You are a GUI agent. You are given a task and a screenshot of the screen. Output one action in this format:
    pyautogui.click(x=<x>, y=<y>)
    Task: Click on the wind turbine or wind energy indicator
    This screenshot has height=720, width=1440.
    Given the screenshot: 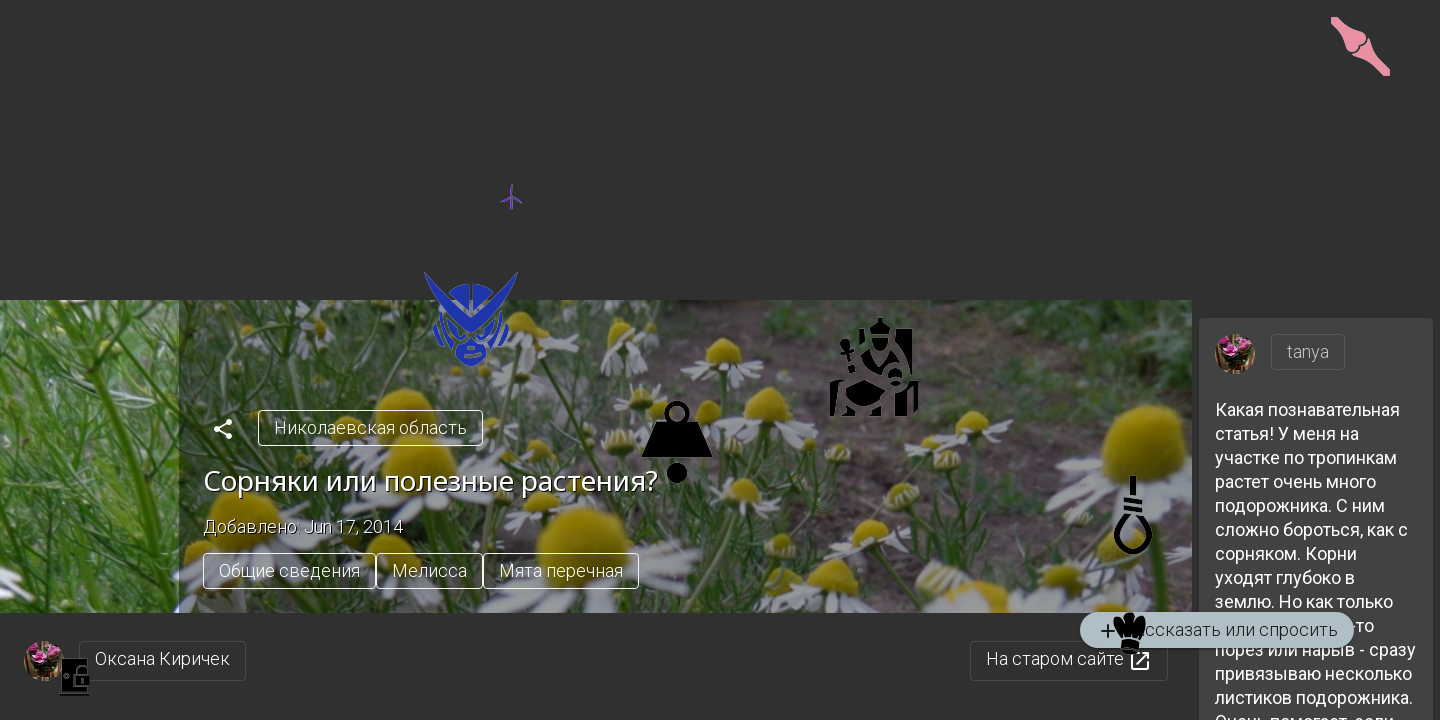 What is the action you would take?
    pyautogui.click(x=511, y=196)
    